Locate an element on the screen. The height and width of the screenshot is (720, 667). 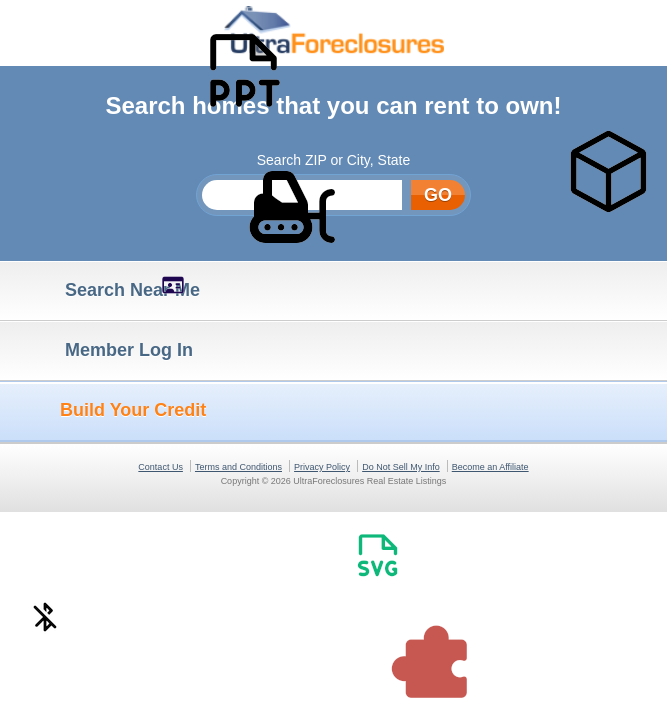
open a PowerPoint presentation file is located at coordinates (243, 73).